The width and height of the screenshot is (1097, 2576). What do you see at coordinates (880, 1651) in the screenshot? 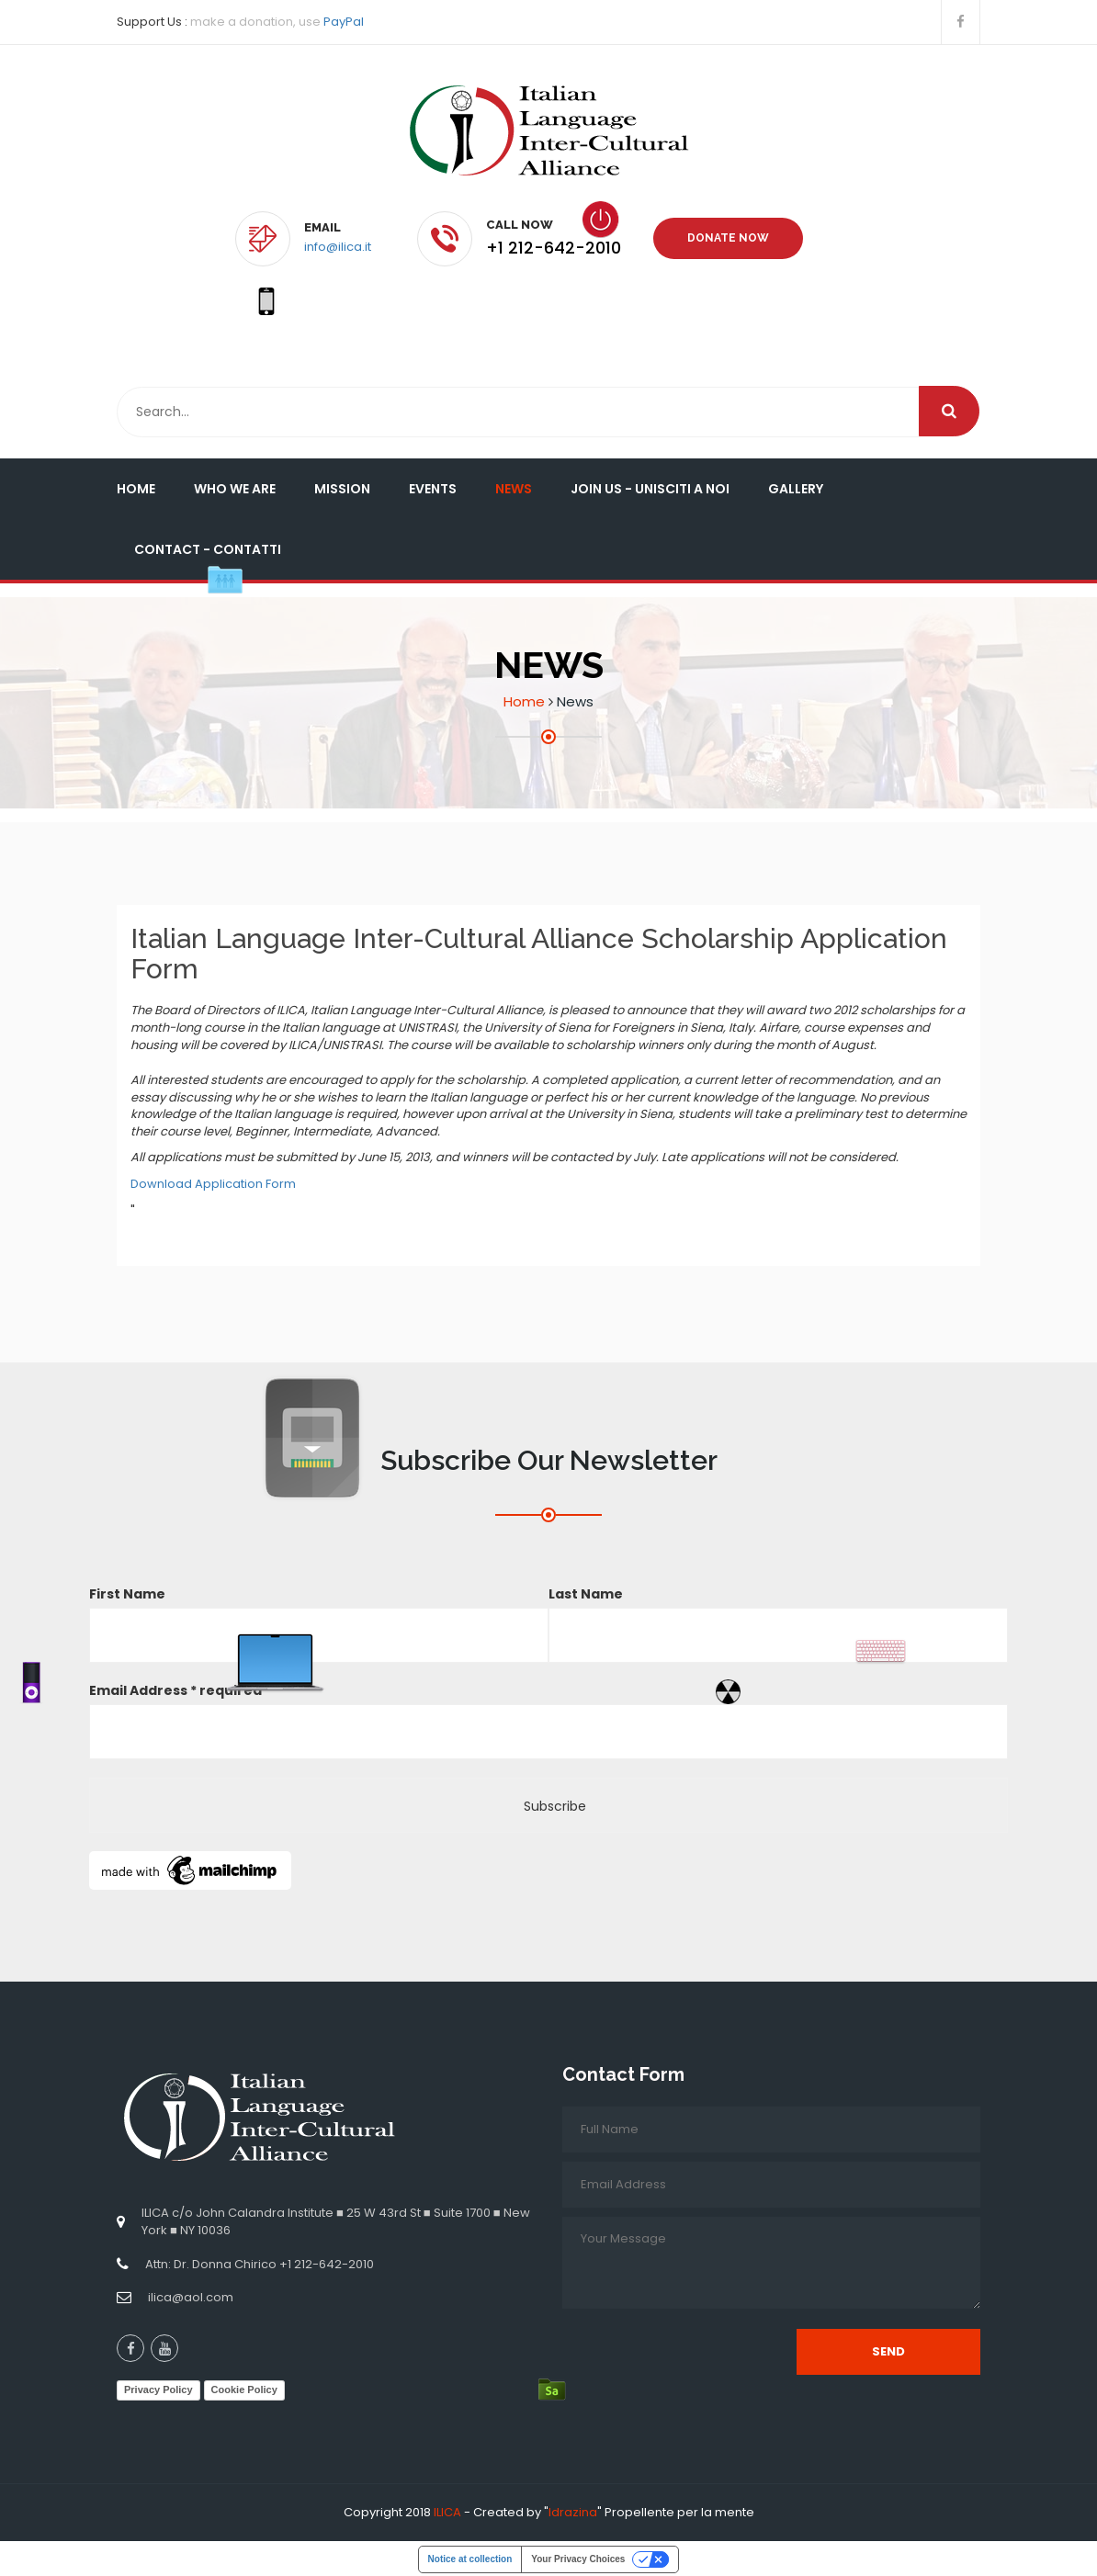
I see `indicates a pink external keyboard is connected` at bounding box center [880, 1651].